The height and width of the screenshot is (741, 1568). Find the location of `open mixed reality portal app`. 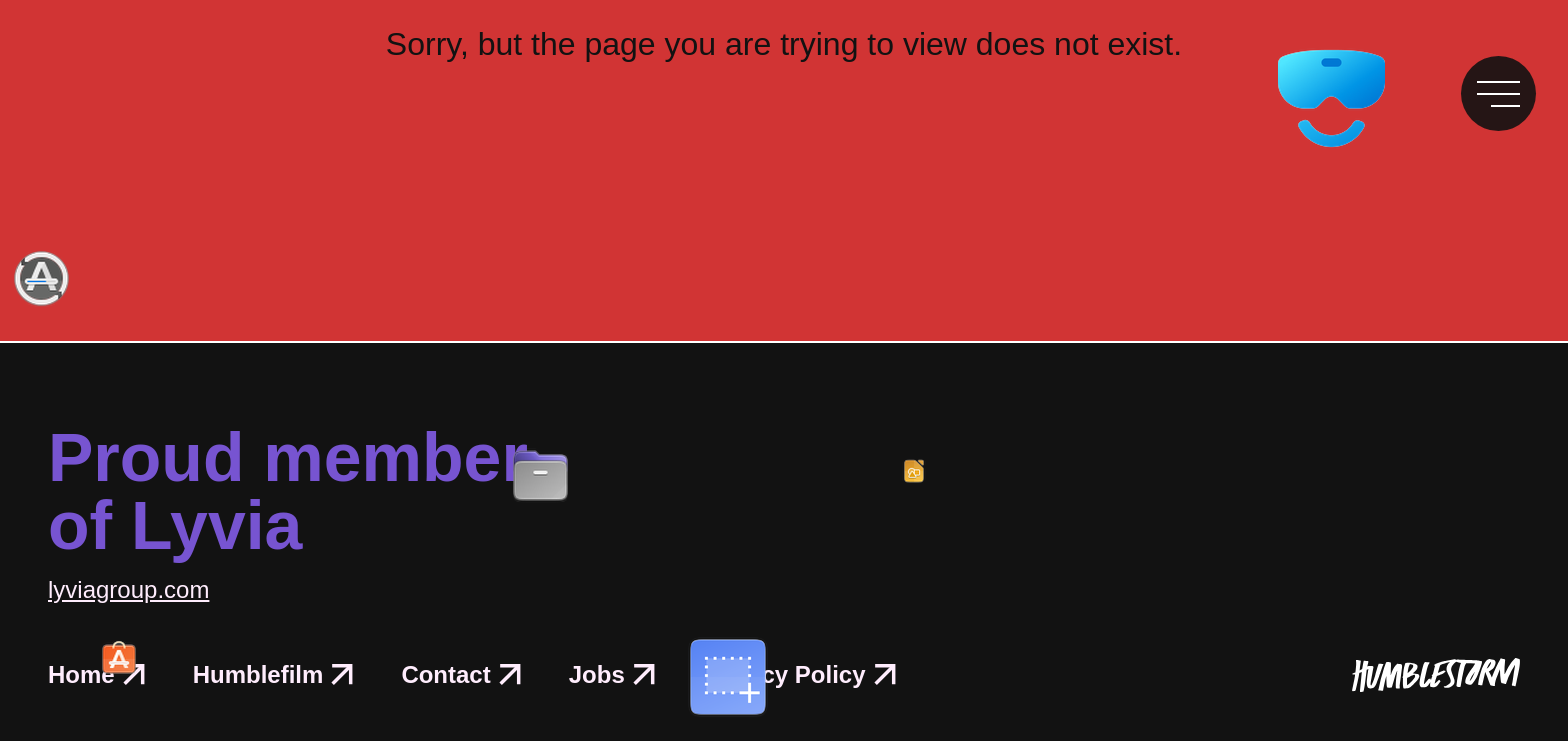

open mixed reality portal app is located at coordinates (1331, 98).